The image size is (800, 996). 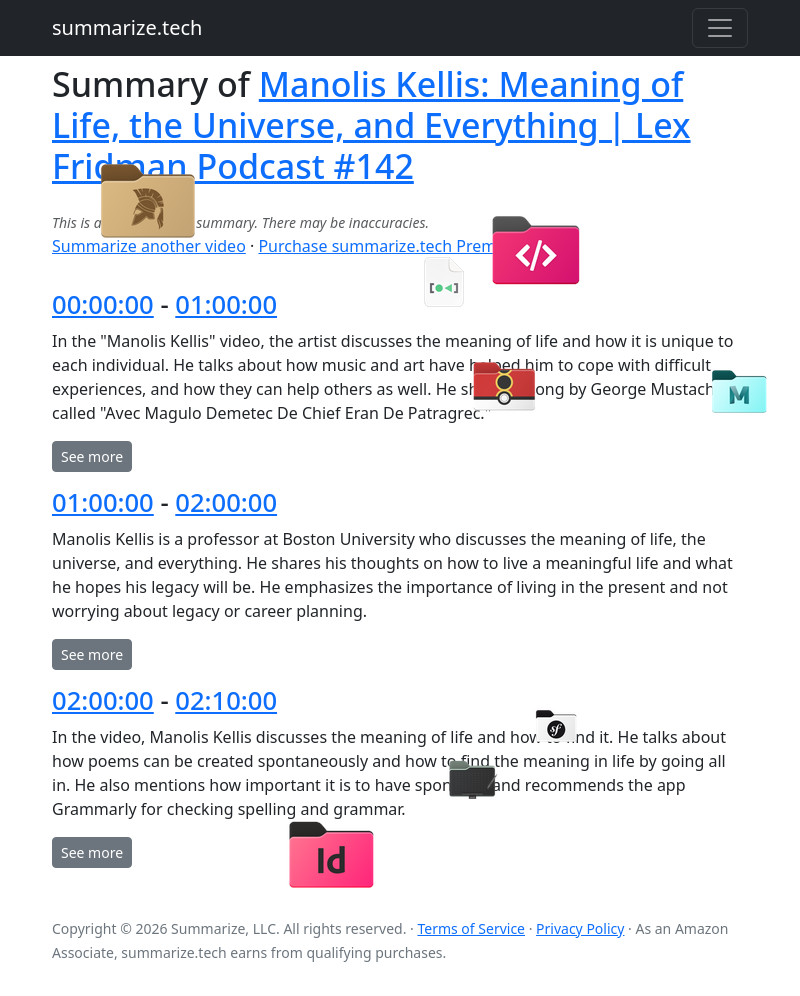 I want to click on open symfony project folder, so click(x=556, y=727).